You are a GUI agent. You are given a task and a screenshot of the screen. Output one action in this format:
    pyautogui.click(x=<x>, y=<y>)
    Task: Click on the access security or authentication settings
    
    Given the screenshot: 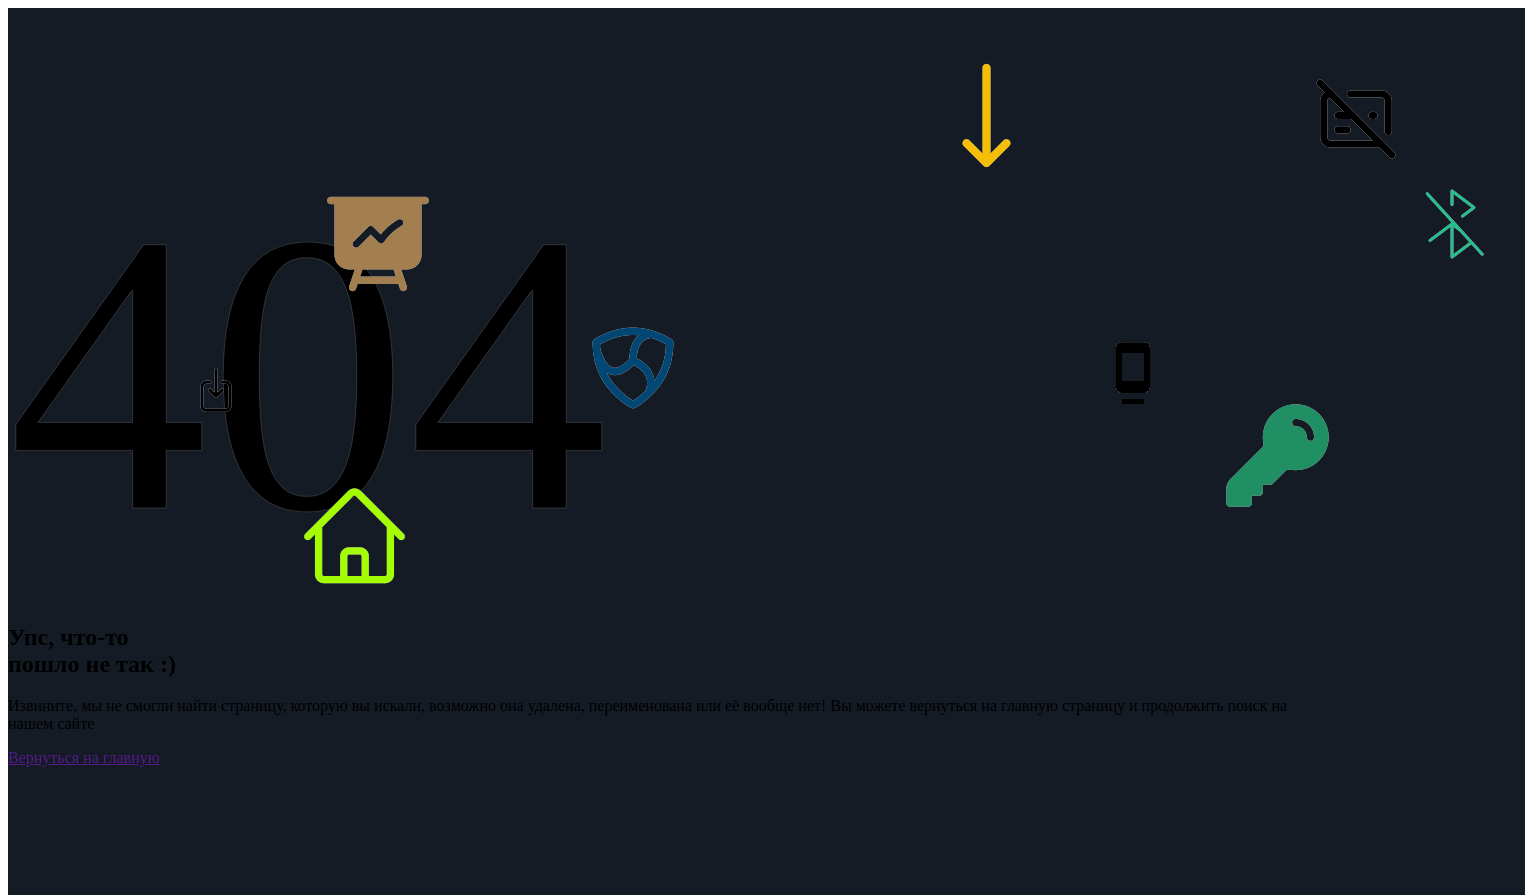 What is the action you would take?
    pyautogui.click(x=1277, y=455)
    